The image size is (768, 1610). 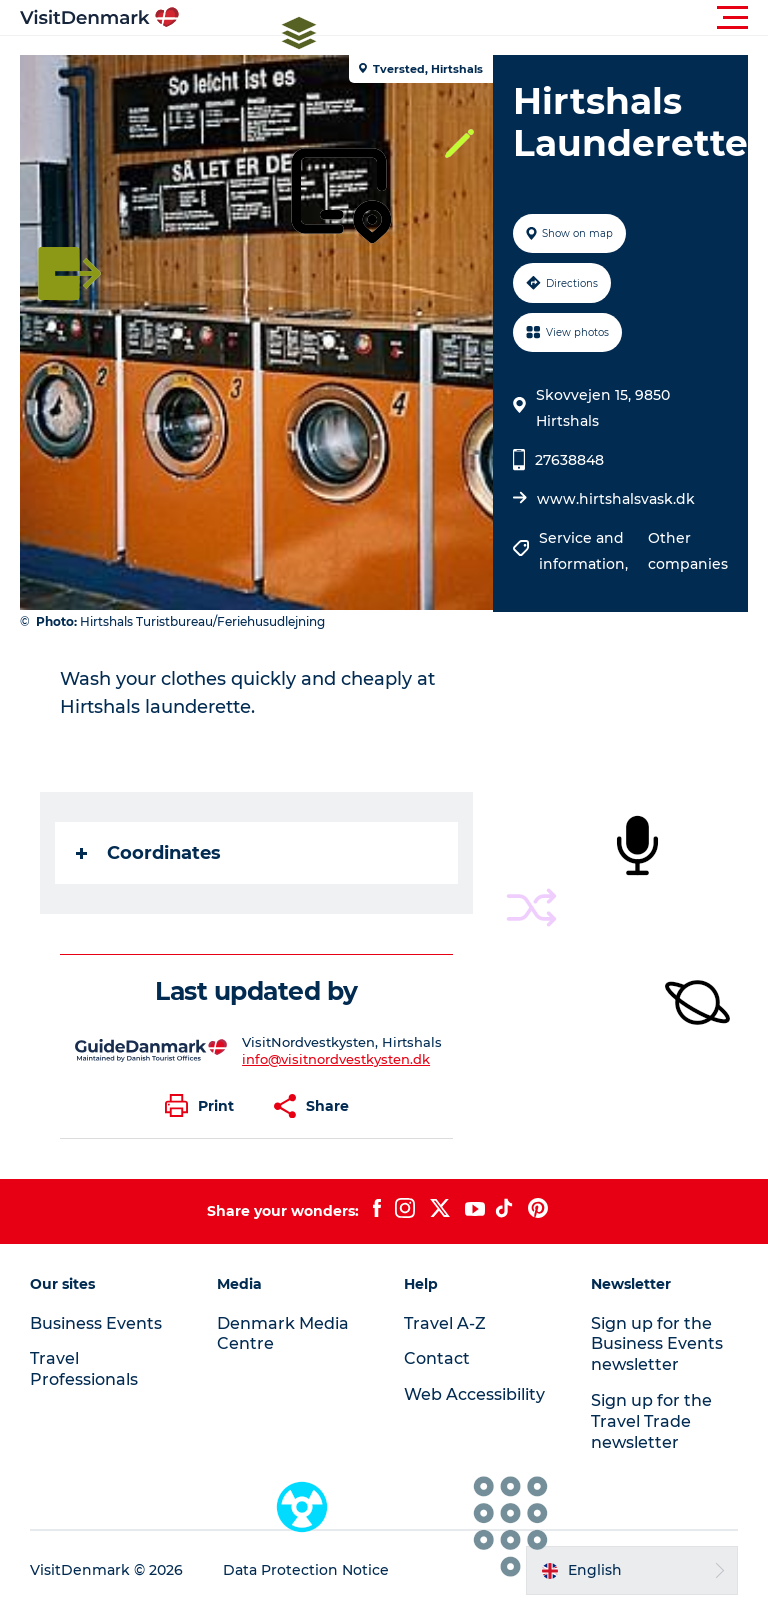 What do you see at coordinates (302, 1507) in the screenshot?
I see `indicates radioactive or nuclear hazard warning` at bounding box center [302, 1507].